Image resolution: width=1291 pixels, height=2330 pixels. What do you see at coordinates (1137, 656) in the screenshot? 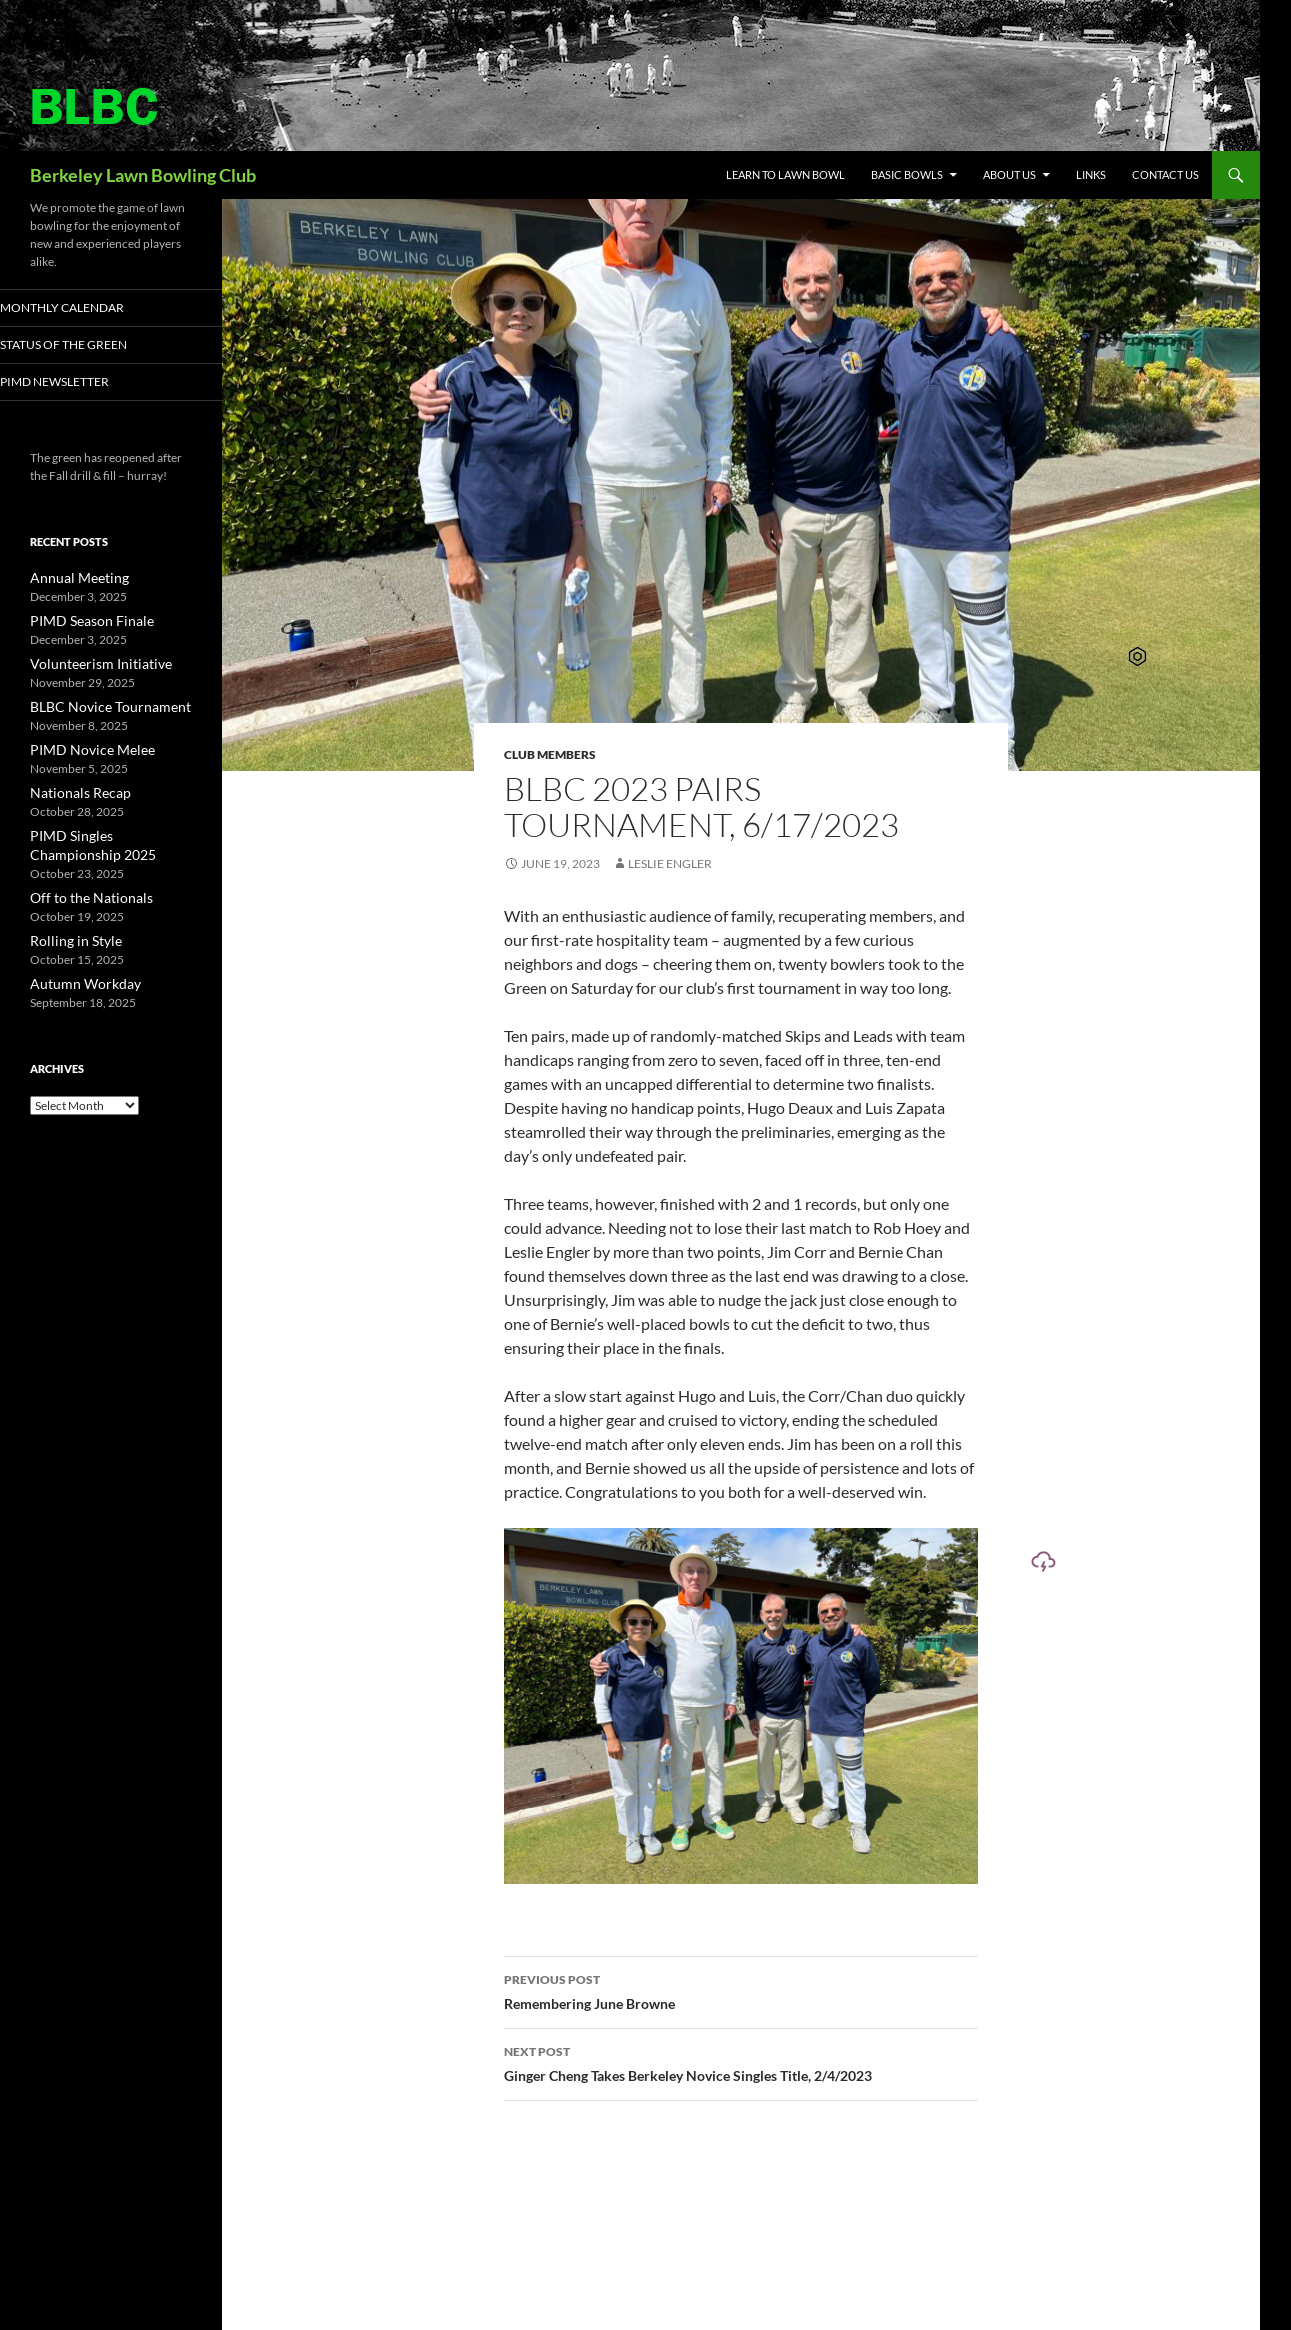
I see `access assembly or component management` at bounding box center [1137, 656].